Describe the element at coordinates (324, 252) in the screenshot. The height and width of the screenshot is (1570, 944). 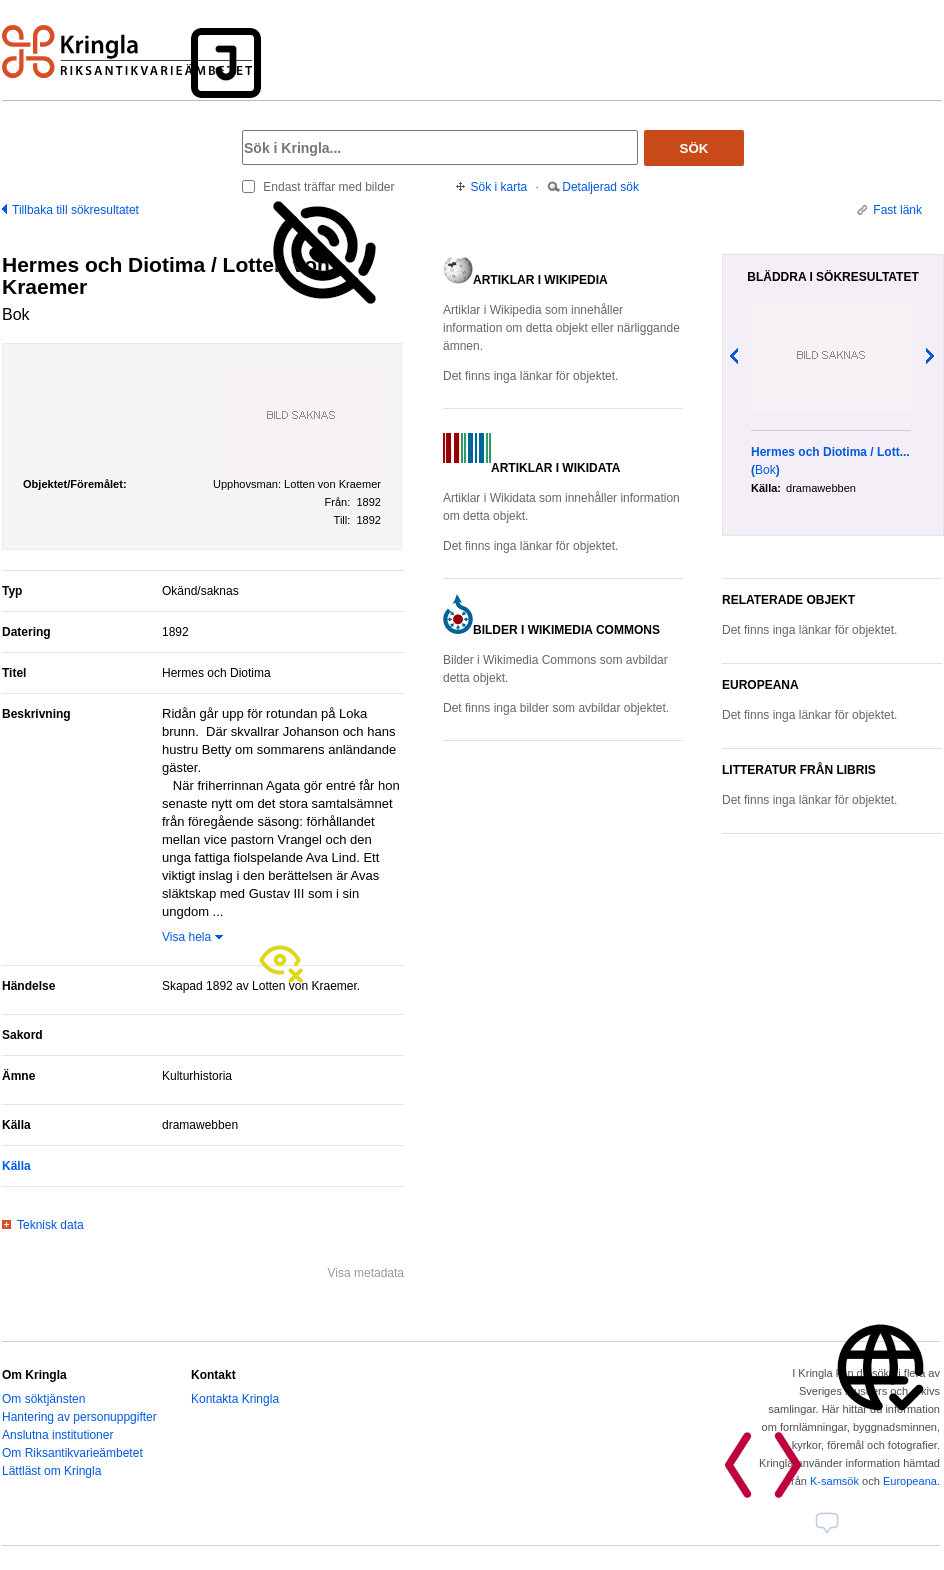
I see `disable spiral or swirl effect` at that location.